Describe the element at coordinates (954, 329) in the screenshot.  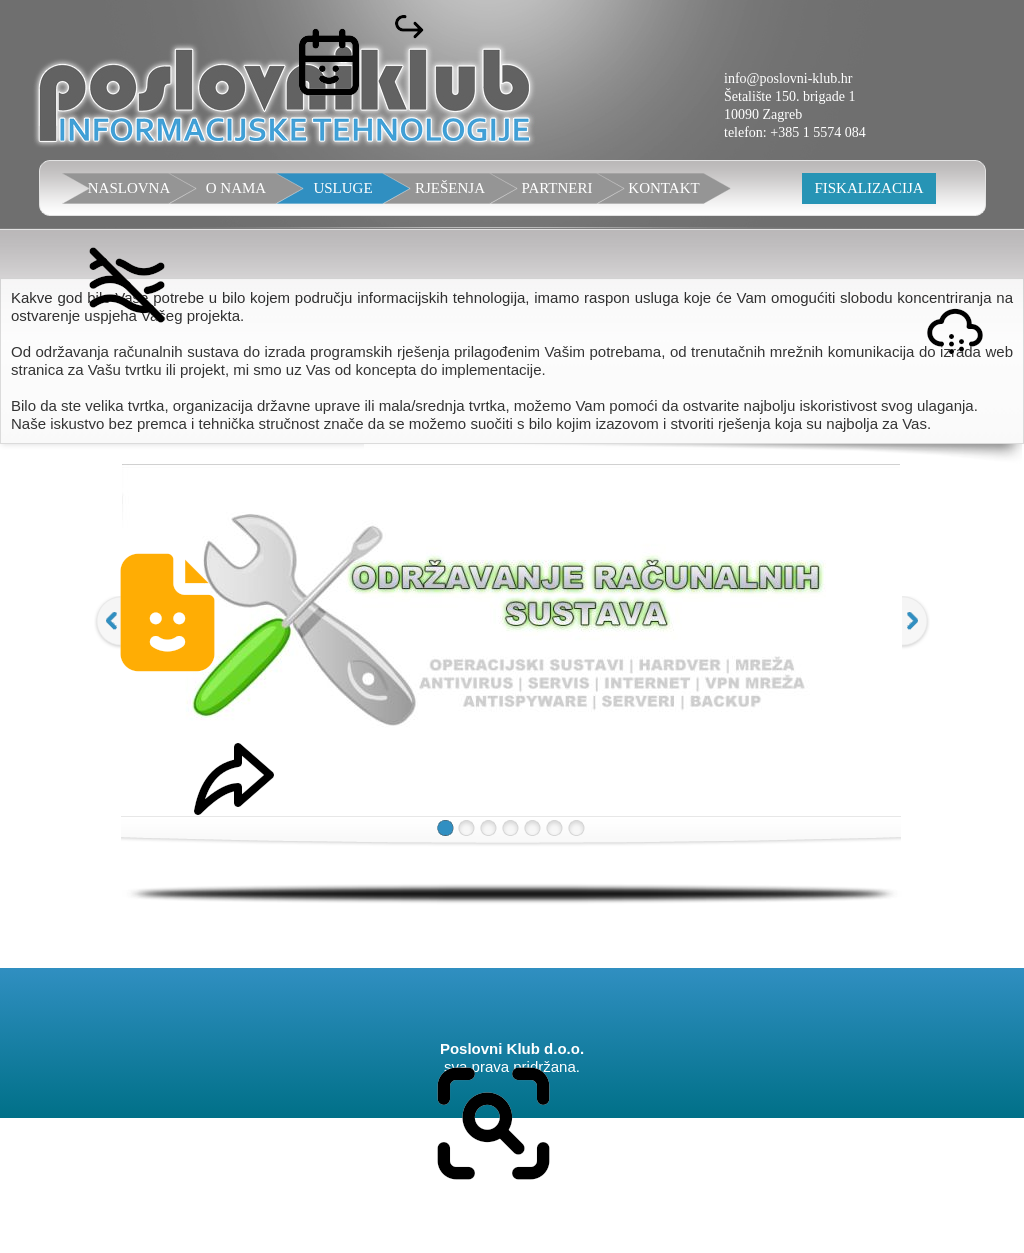
I see `indicates snowy weather conditions` at that location.